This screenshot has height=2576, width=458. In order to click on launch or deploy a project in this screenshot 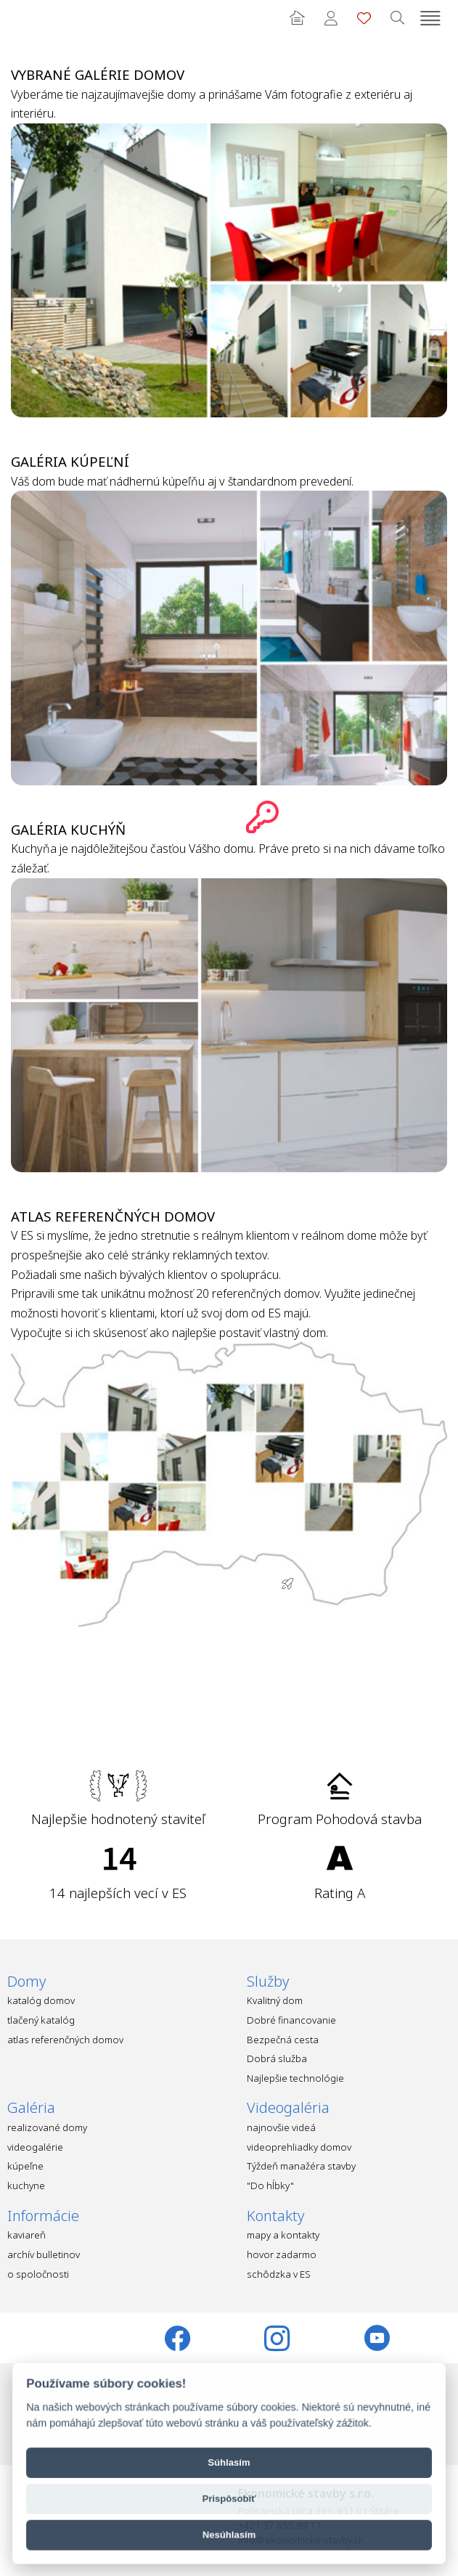, I will do `click(287, 1583)`.